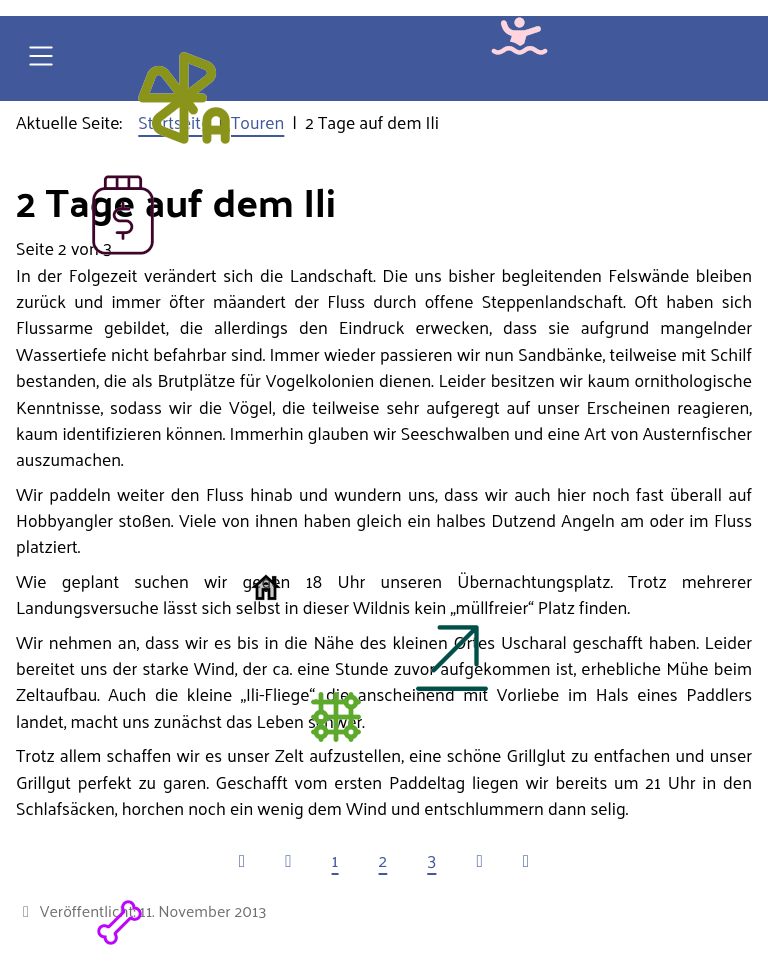  What do you see at coordinates (336, 717) in the screenshot?
I see `view data points on a grid chart` at bounding box center [336, 717].